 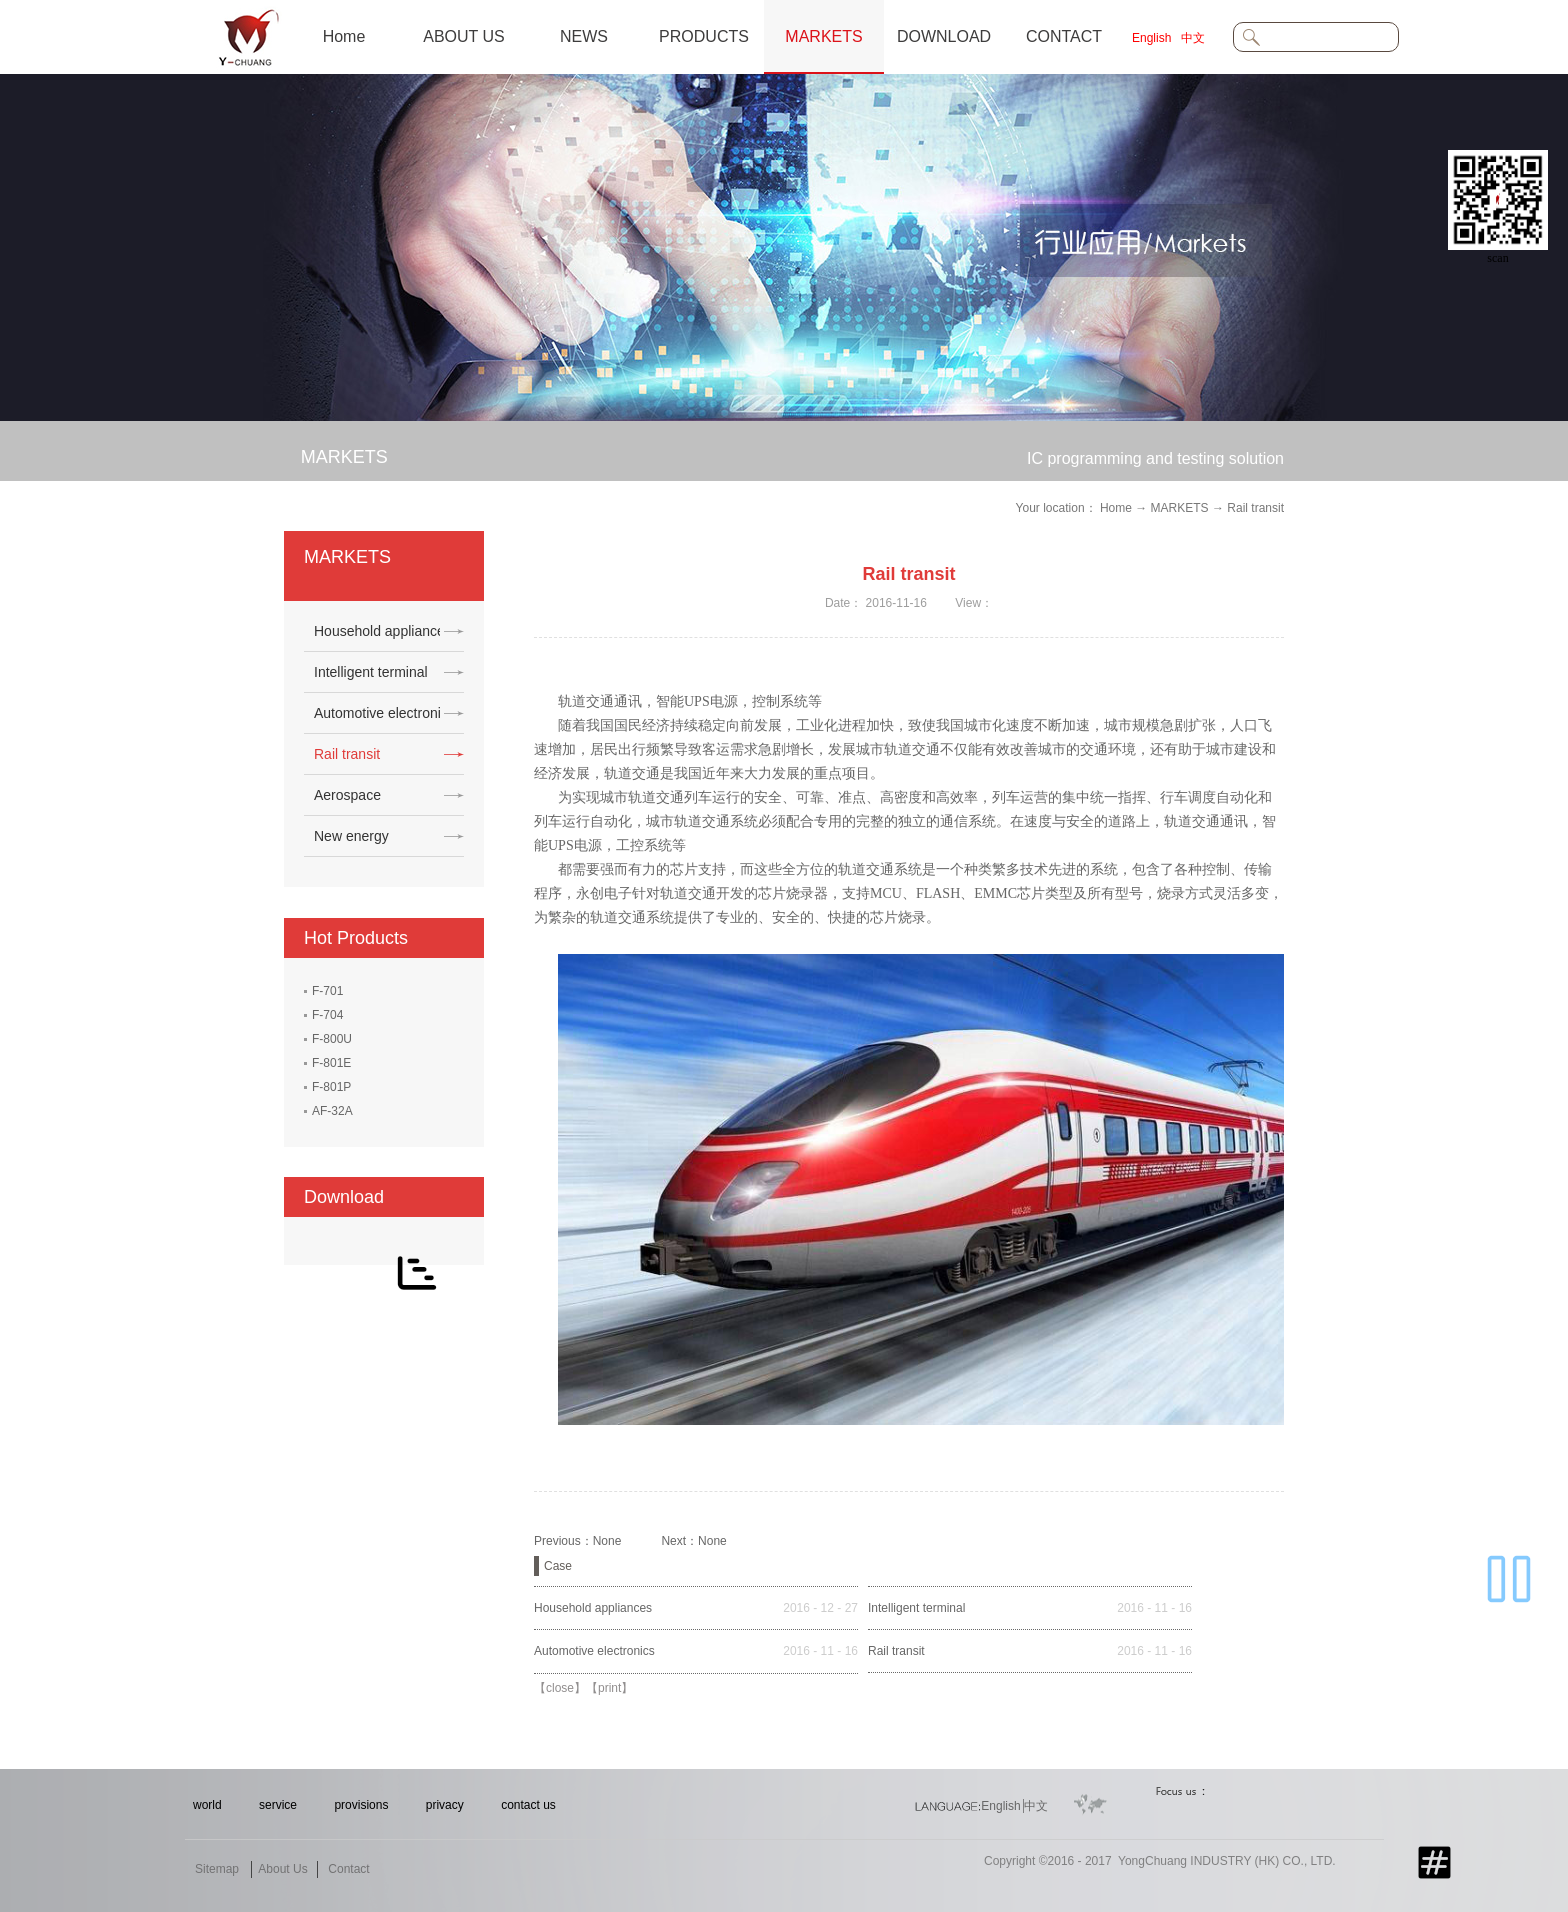 What do you see at coordinates (1509, 1579) in the screenshot?
I see `pause media playback` at bounding box center [1509, 1579].